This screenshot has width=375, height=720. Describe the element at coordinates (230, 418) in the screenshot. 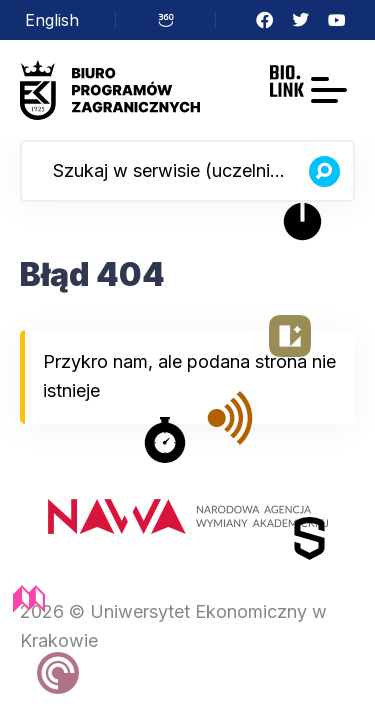

I see `visit wikiquote website` at that location.